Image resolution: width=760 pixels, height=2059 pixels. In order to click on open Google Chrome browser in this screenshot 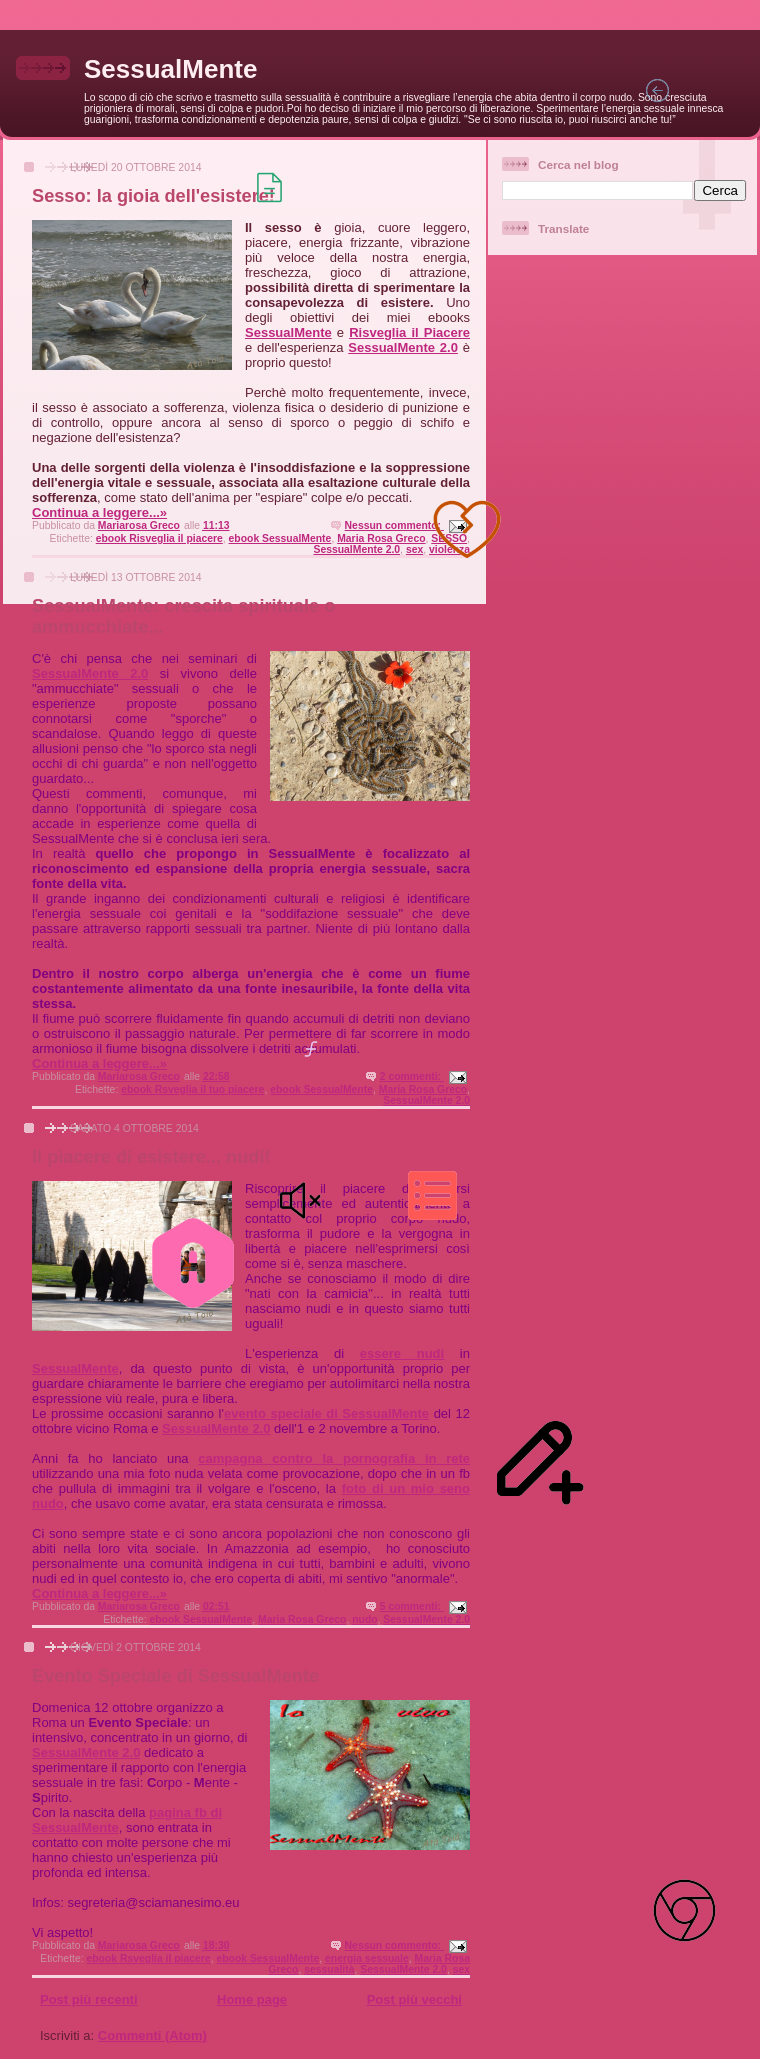, I will do `click(684, 1910)`.